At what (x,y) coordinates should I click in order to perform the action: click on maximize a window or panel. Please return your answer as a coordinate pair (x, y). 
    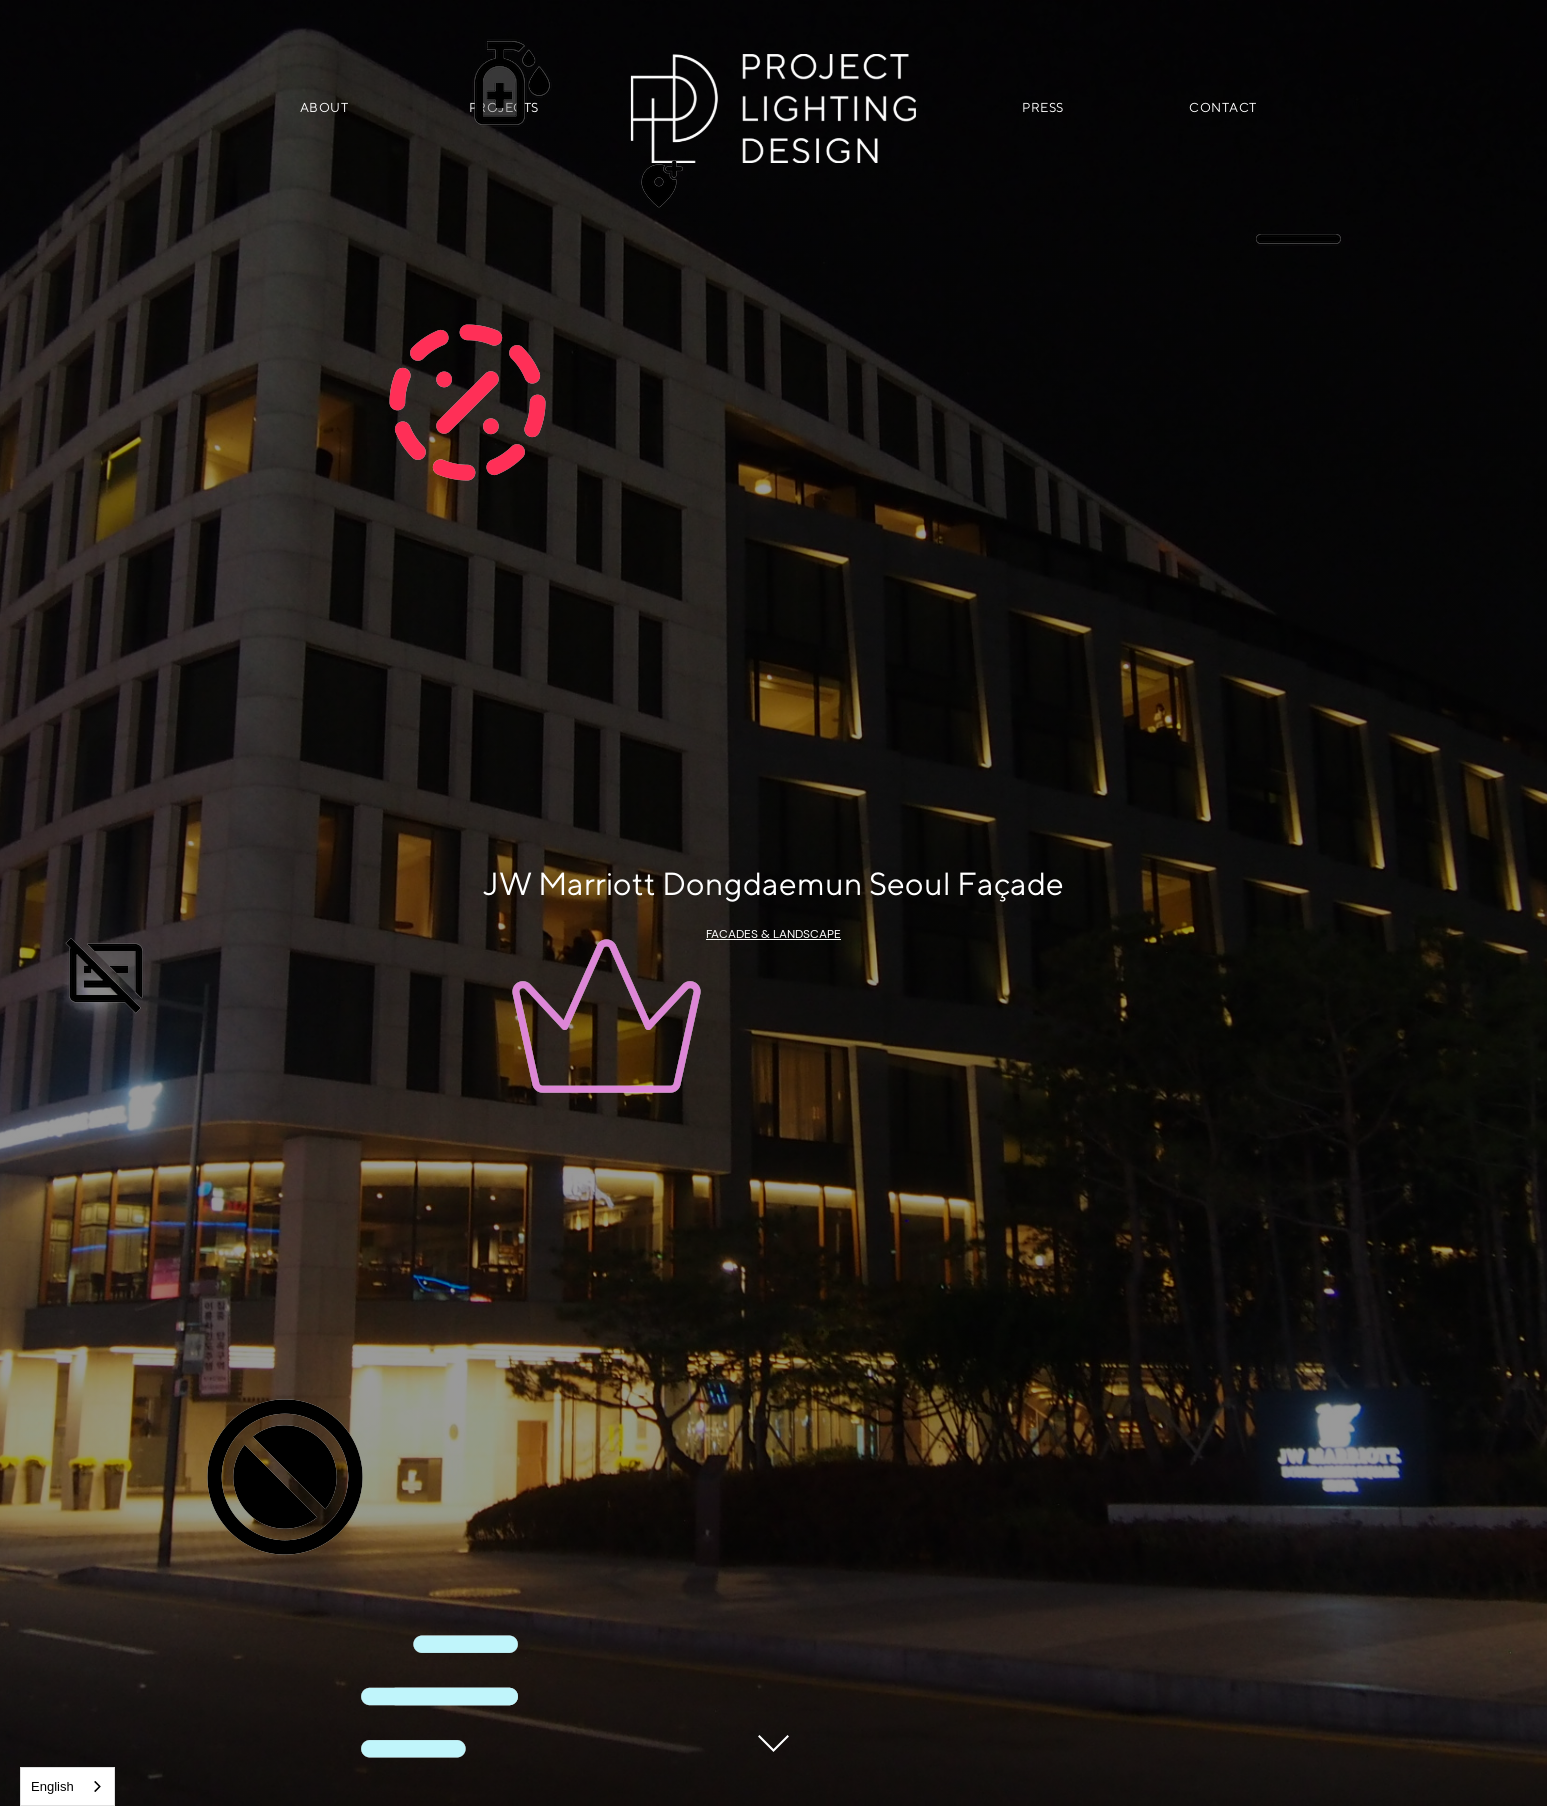
    Looking at the image, I should click on (1298, 276).